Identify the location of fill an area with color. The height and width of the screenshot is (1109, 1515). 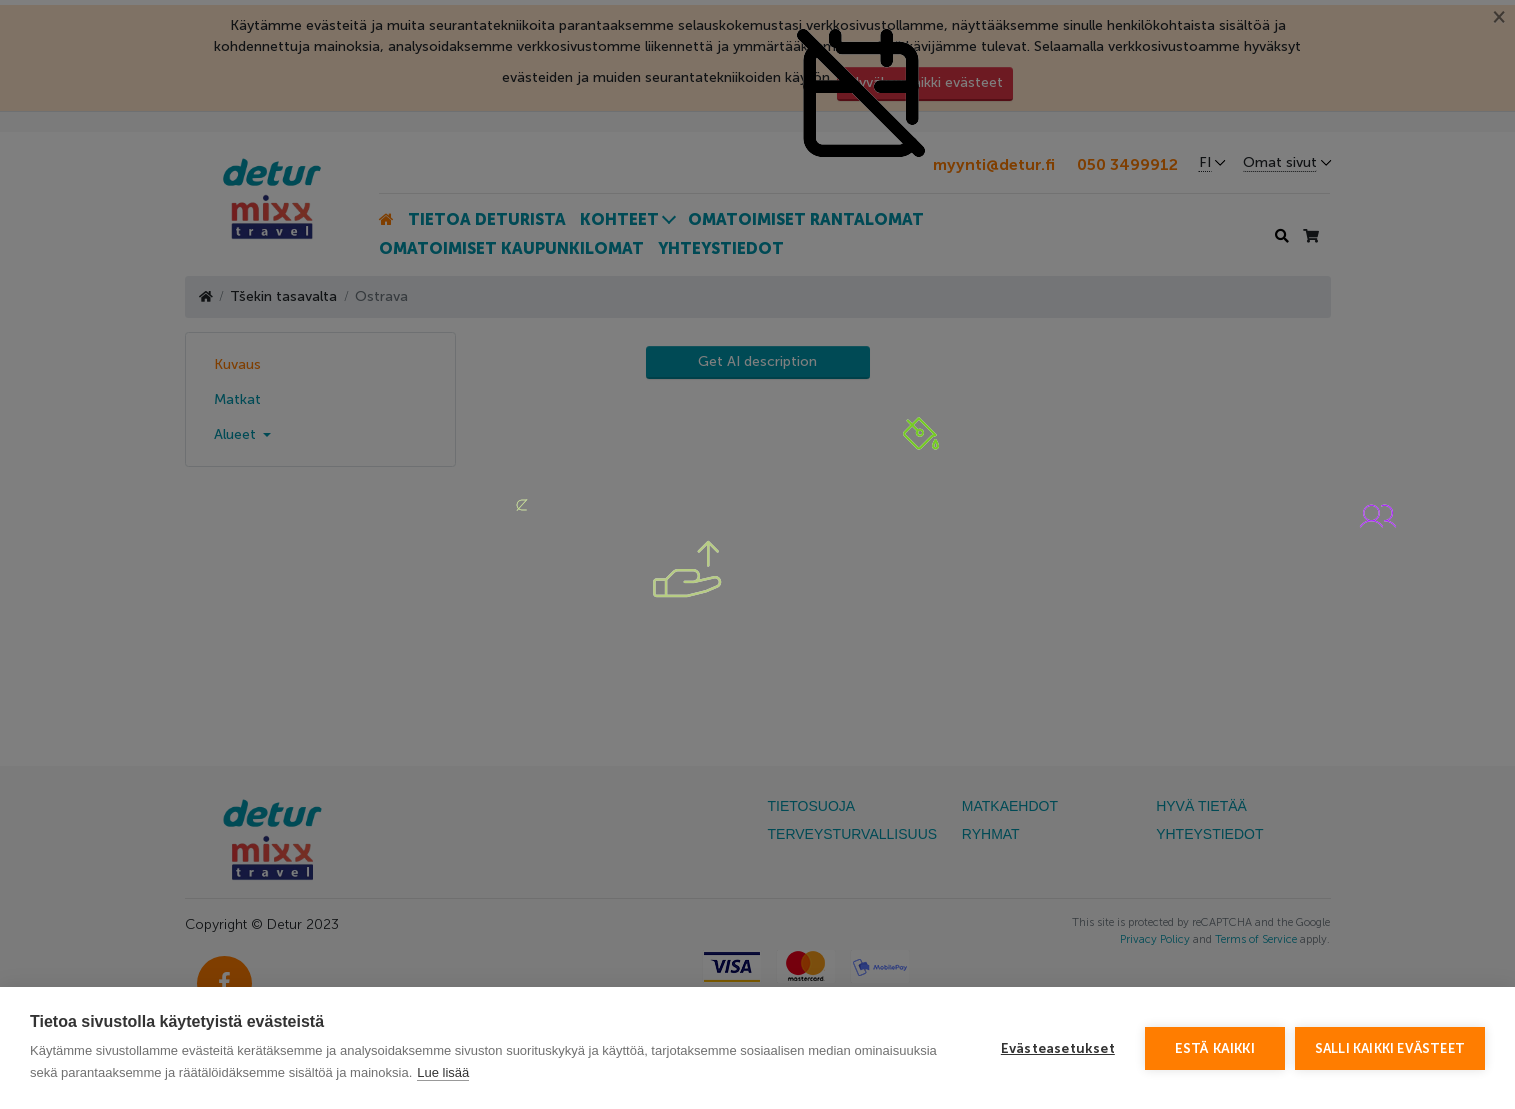
(920, 434).